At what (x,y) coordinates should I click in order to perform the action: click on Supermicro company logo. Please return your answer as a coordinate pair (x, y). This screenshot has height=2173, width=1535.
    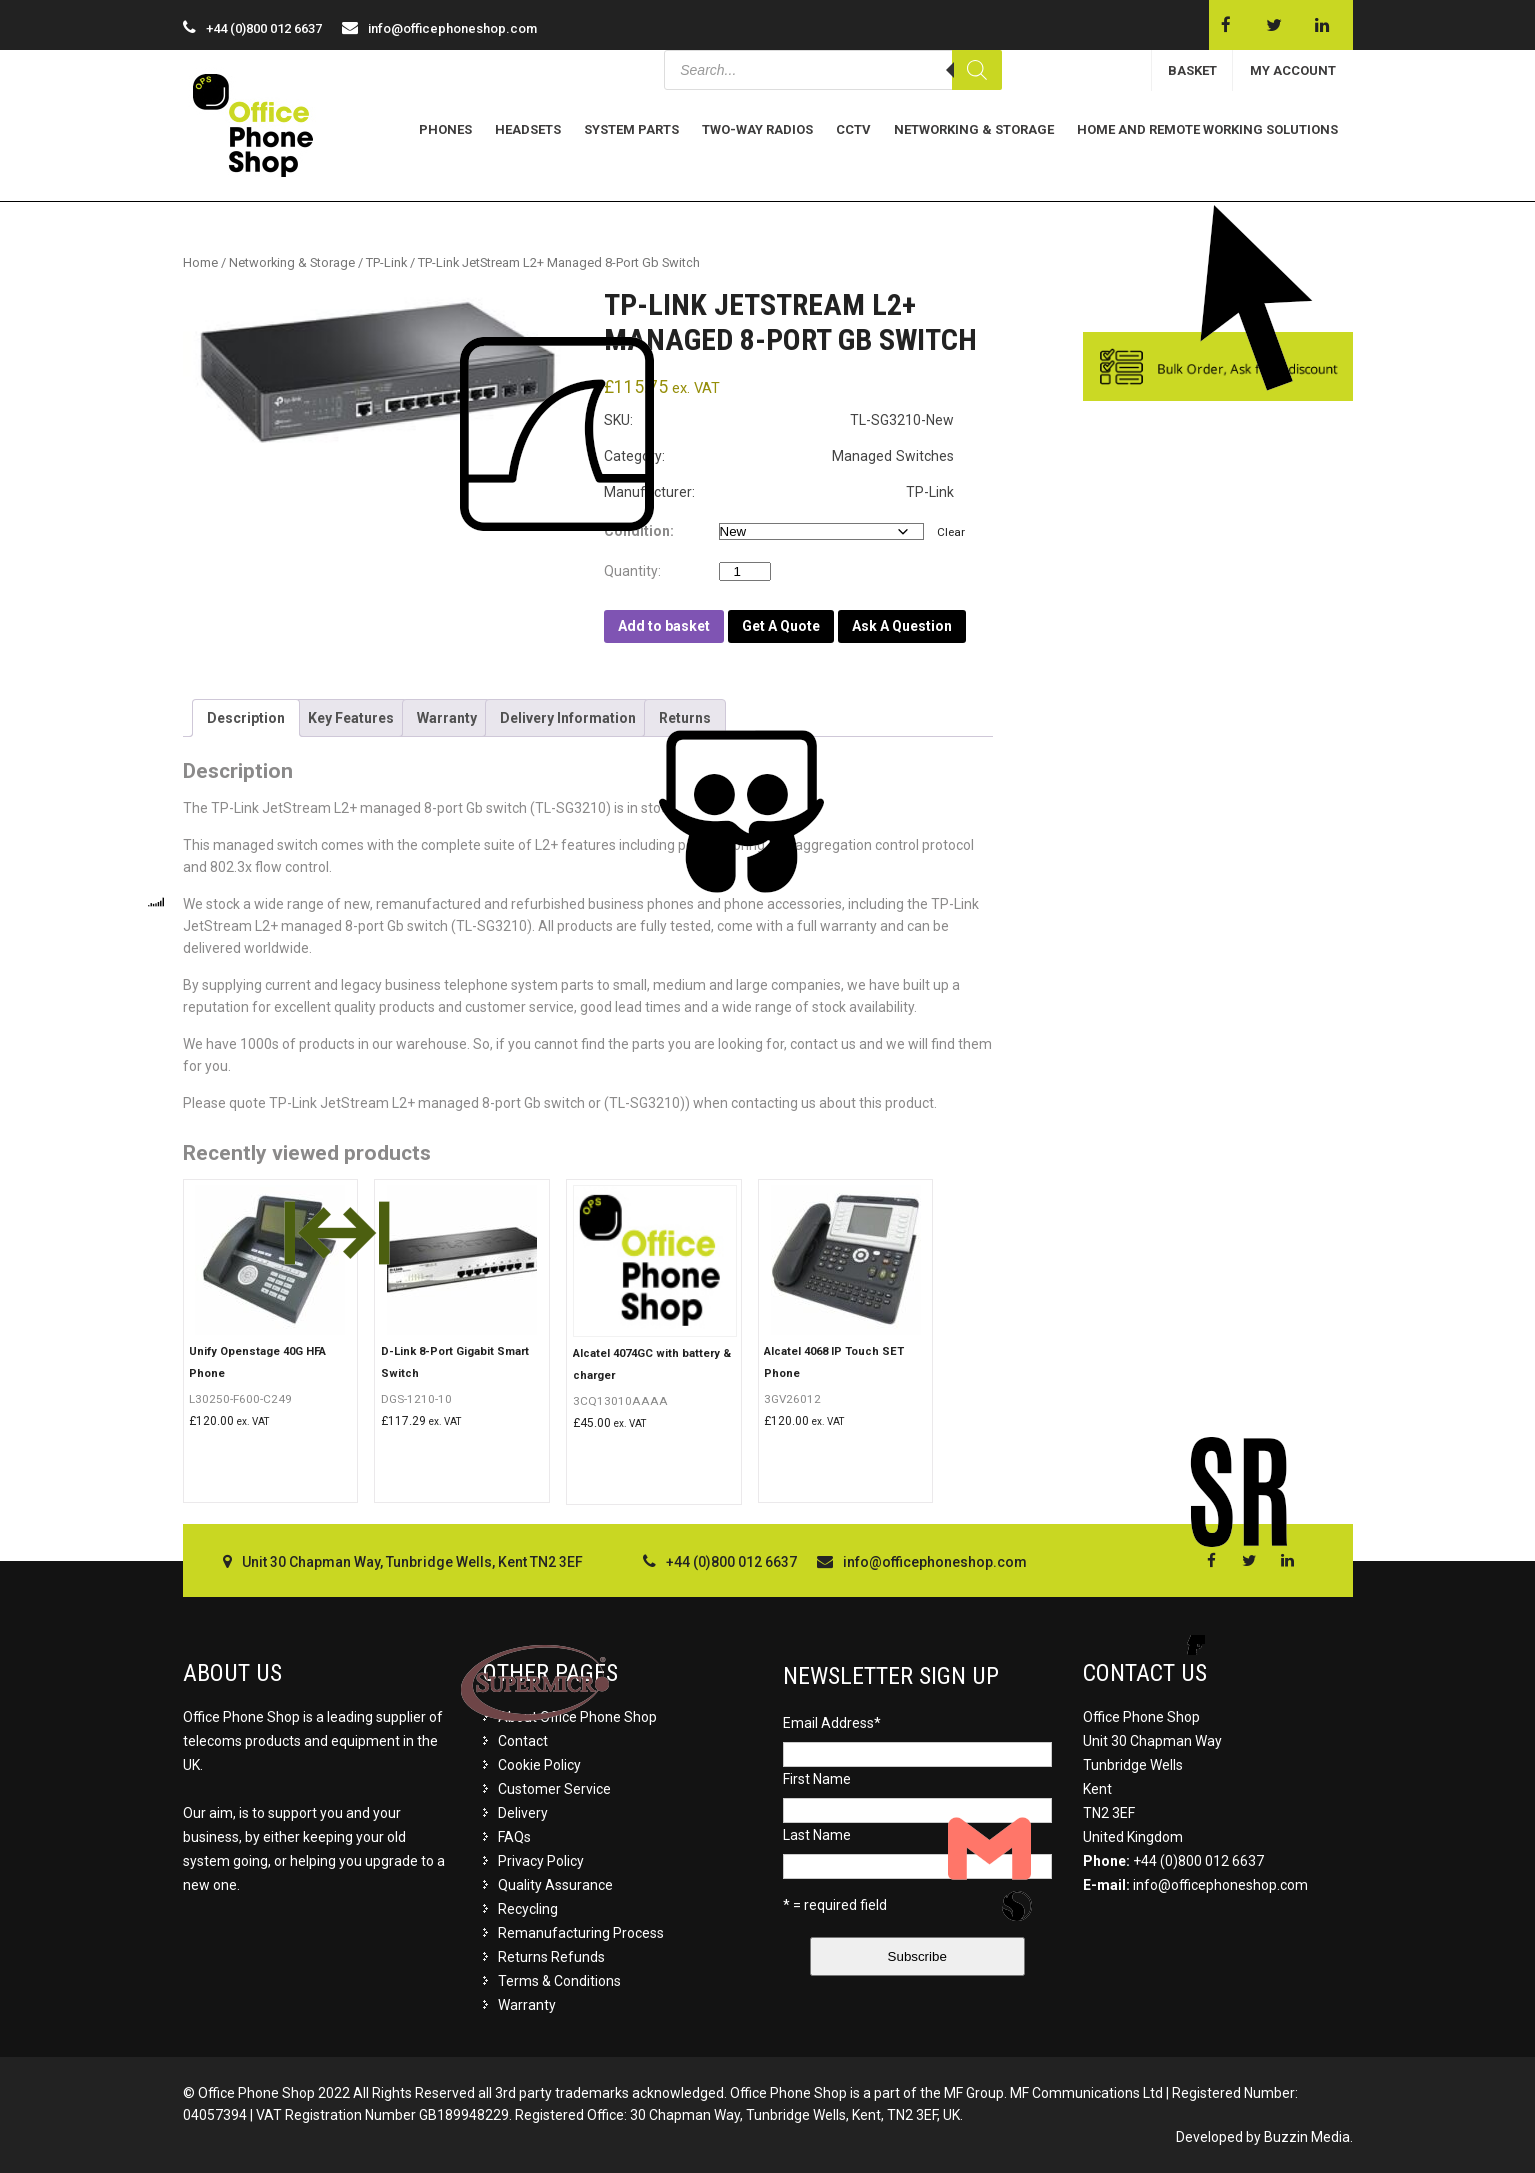
    Looking at the image, I should click on (535, 1683).